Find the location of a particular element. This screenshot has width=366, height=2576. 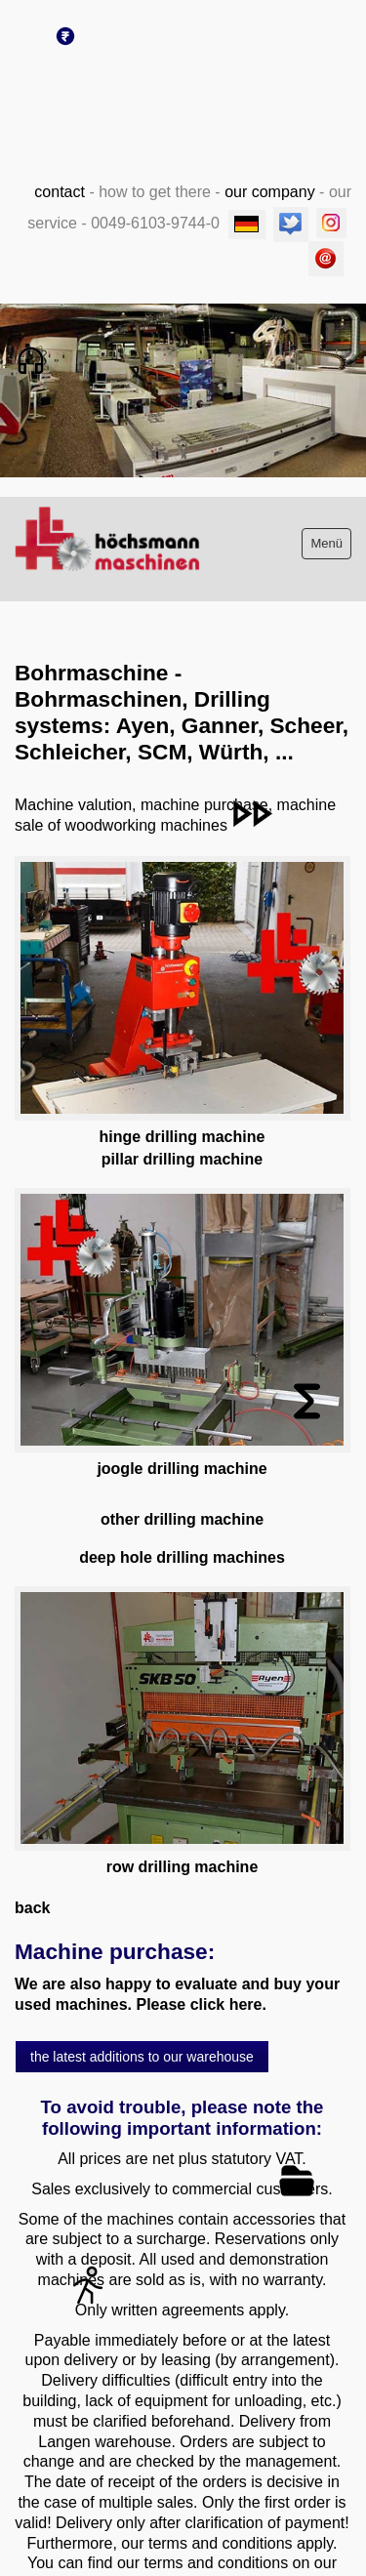

open folder to view contents is located at coordinates (297, 2181).